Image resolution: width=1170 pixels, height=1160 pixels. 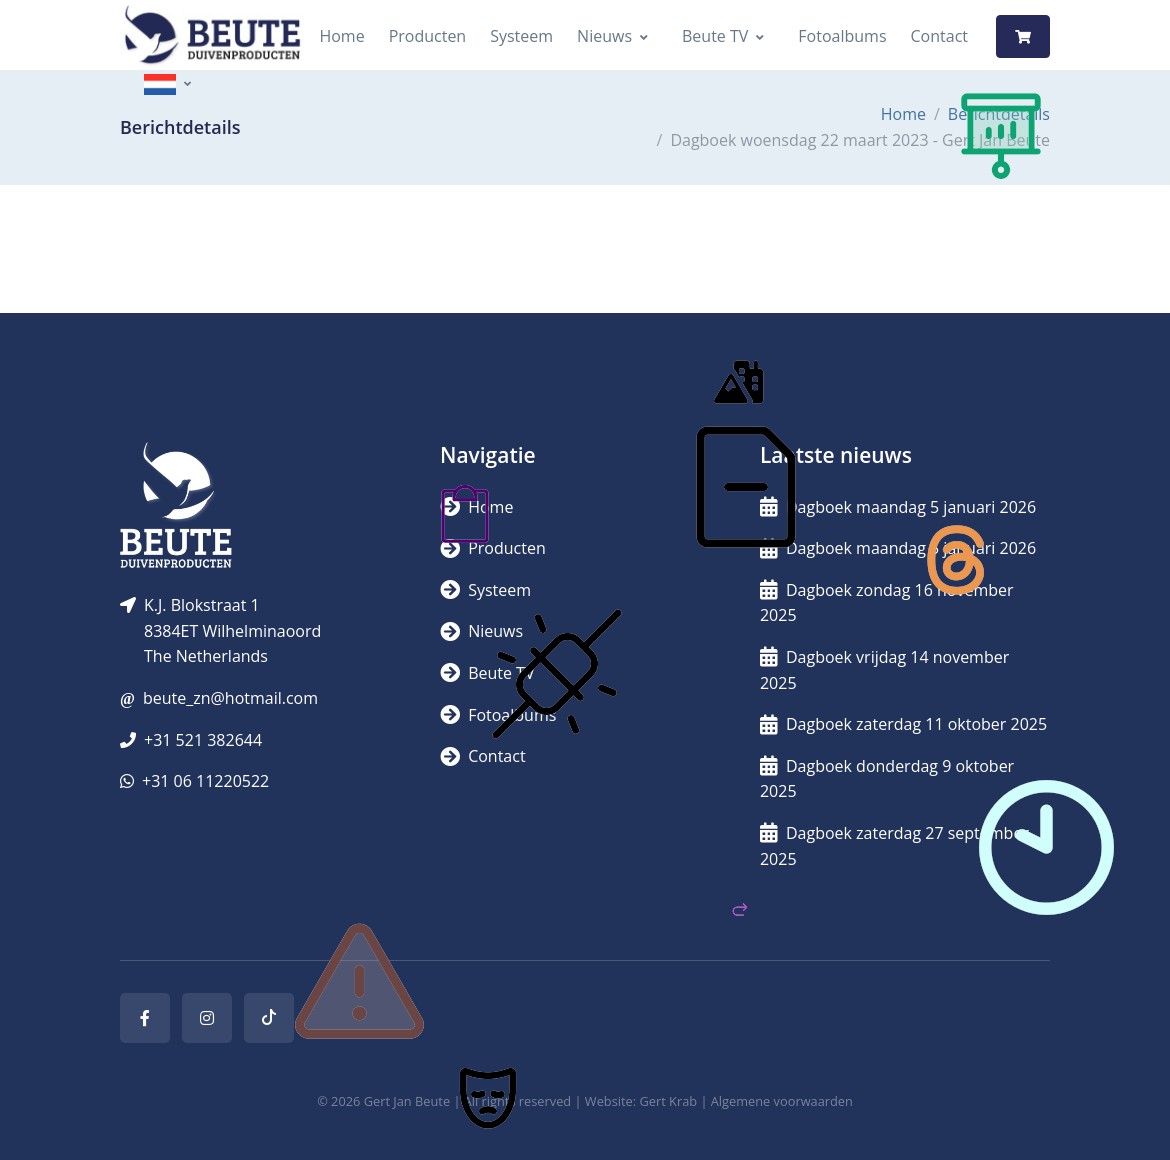 What do you see at coordinates (488, 1096) in the screenshot?
I see `indicates sad or negative emotion` at bounding box center [488, 1096].